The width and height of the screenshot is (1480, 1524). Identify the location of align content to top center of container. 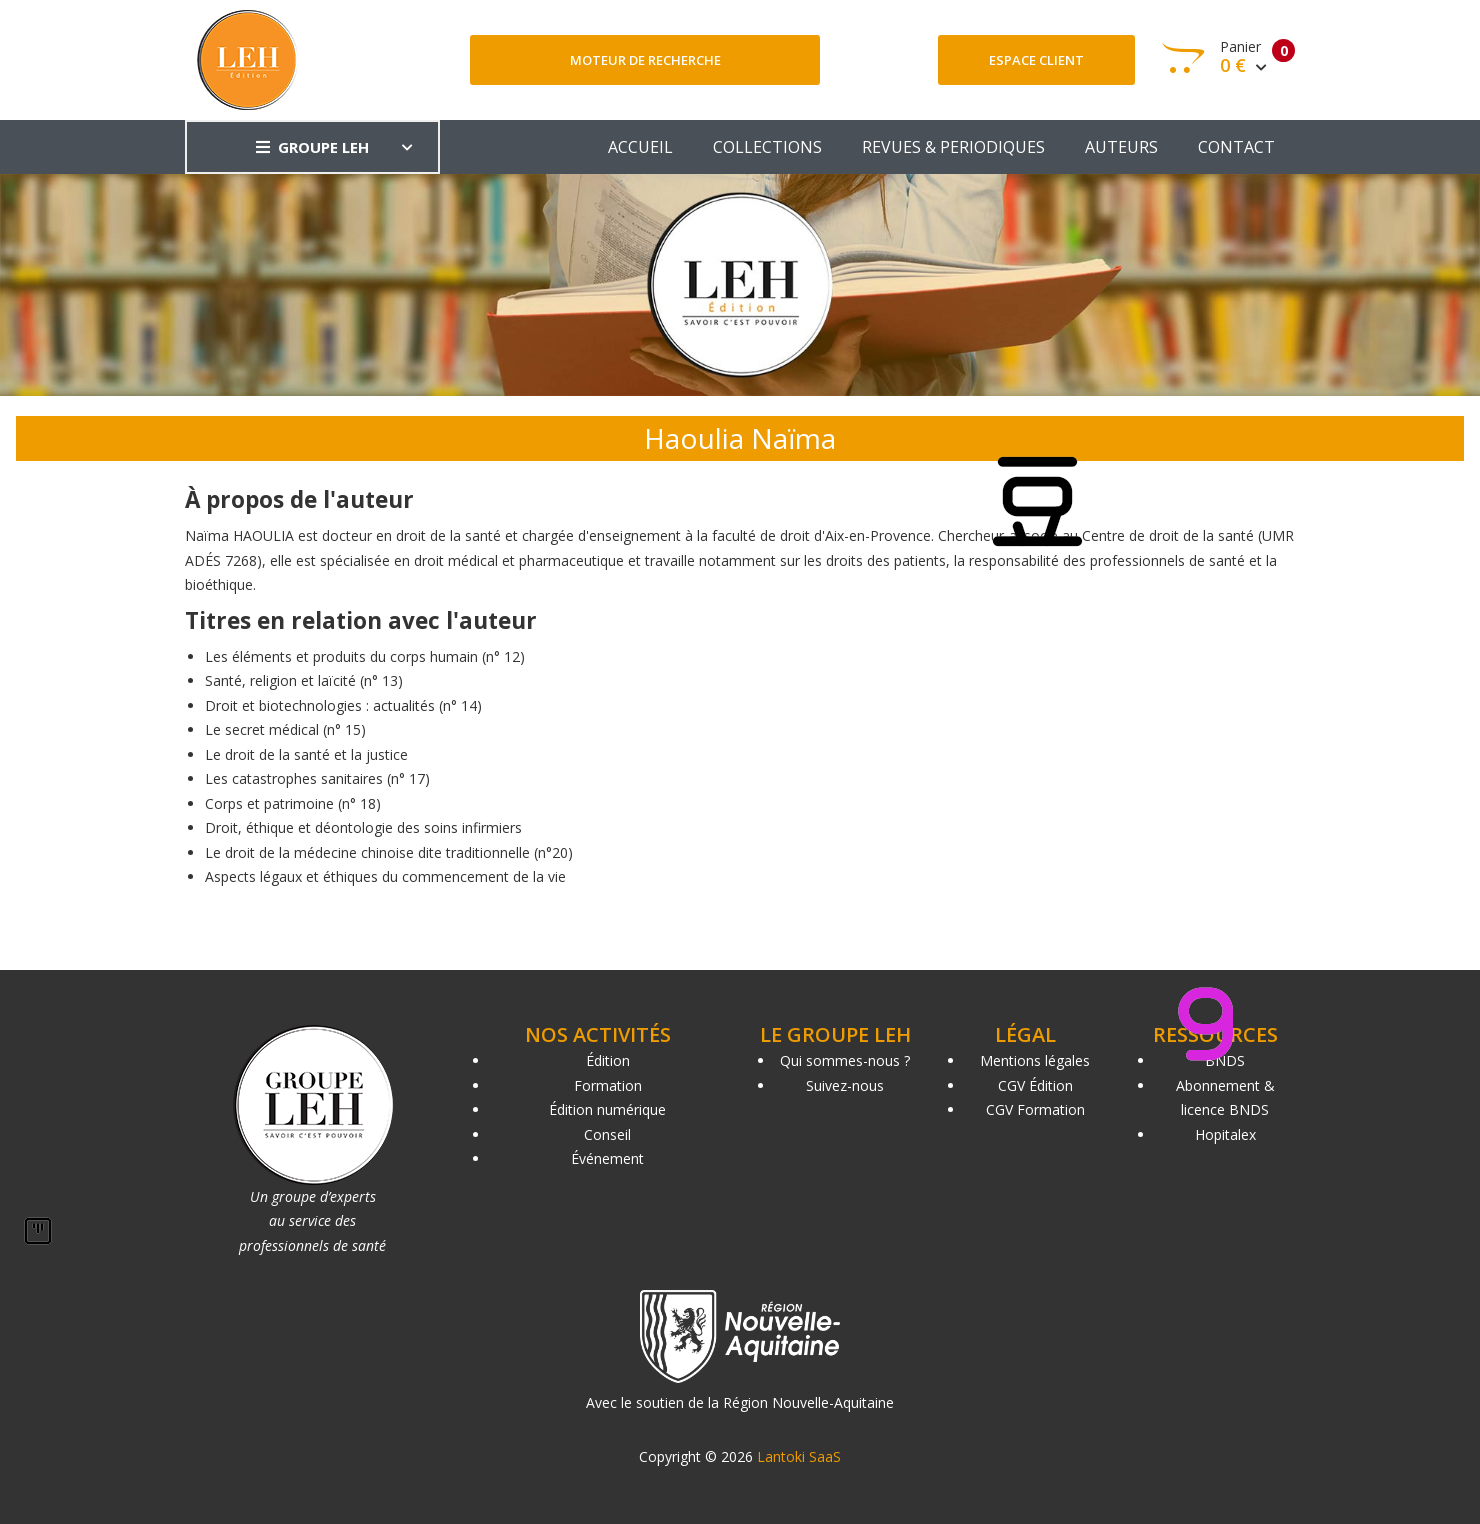
(38, 1231).